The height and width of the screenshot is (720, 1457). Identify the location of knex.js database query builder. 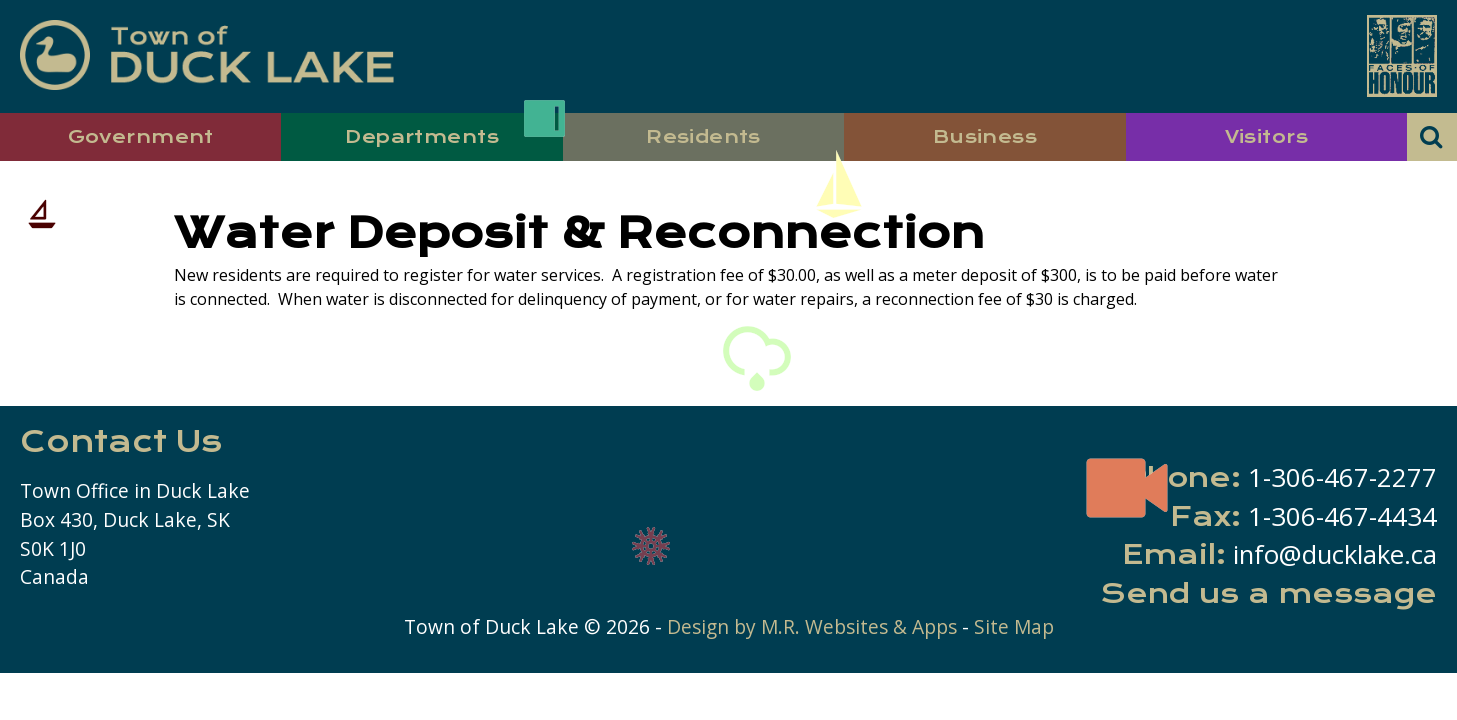
(651, 546).